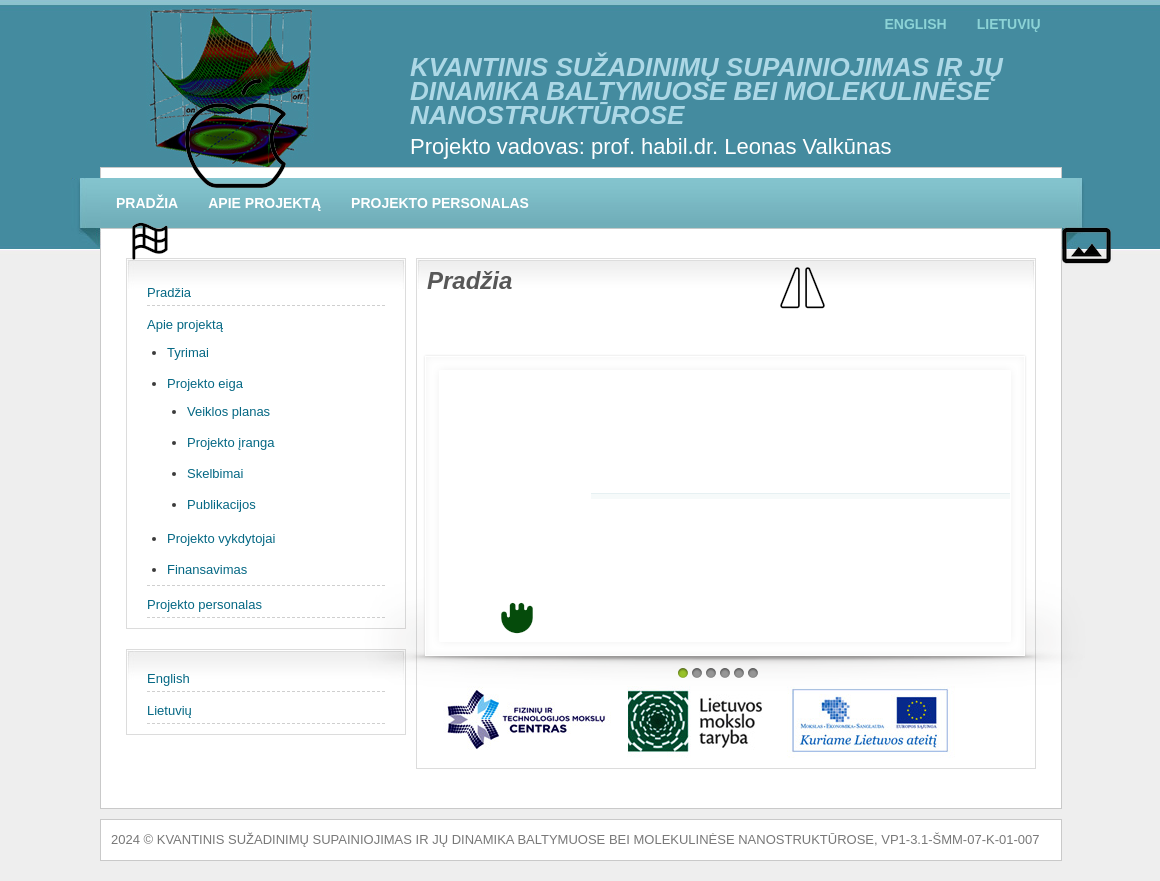 The image size is (1160, 881). Describe the element at coordinates (802, 289) in the screenshot. I see `flip image horizontally` at that location.